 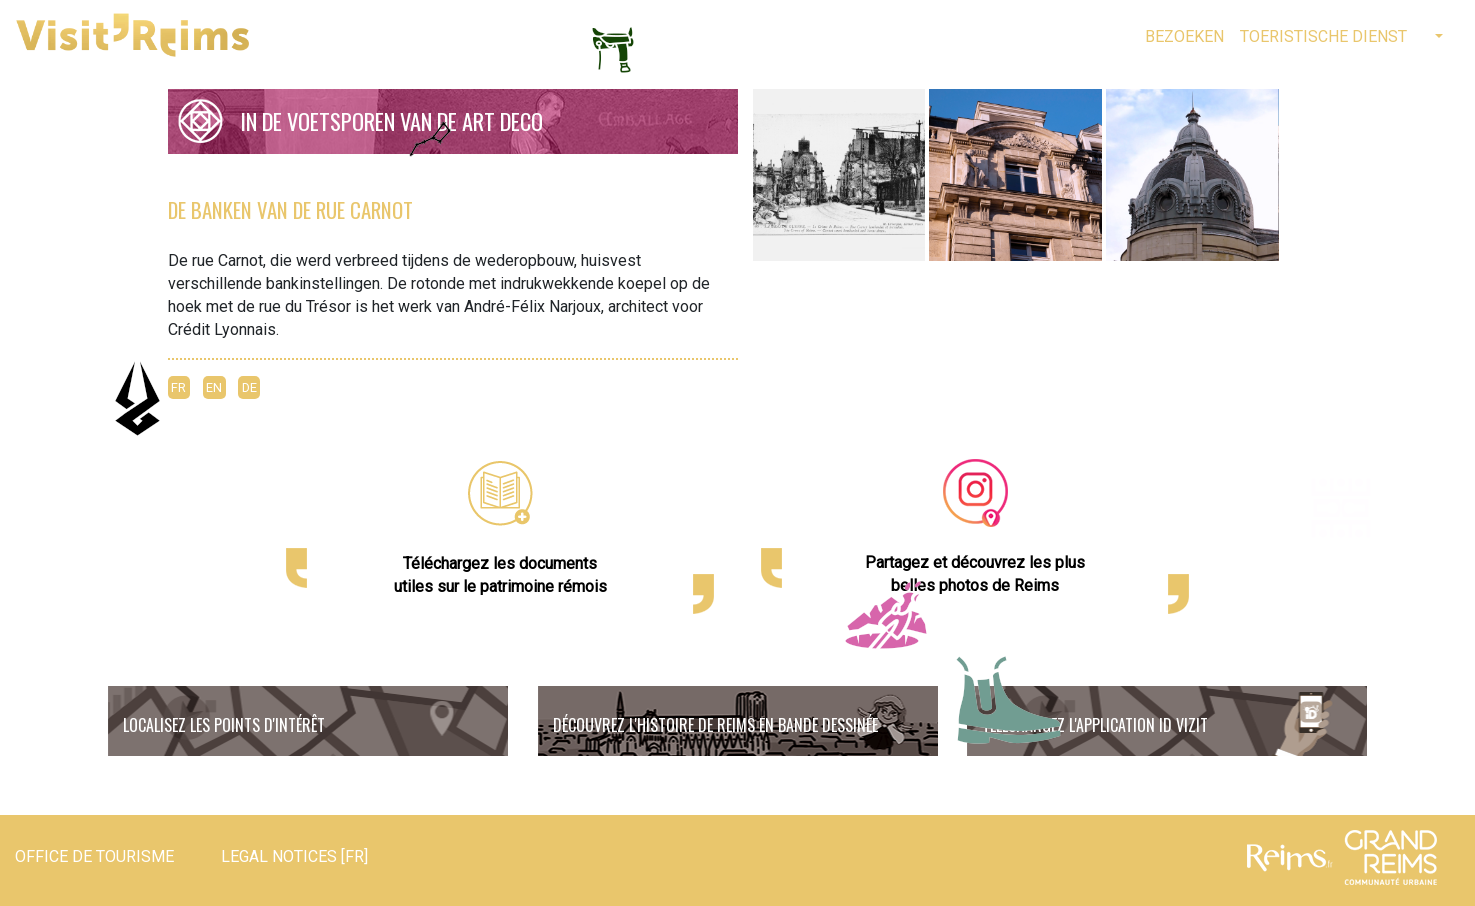 I want to click on view ursa major constellation, so click(x=430, y=139).